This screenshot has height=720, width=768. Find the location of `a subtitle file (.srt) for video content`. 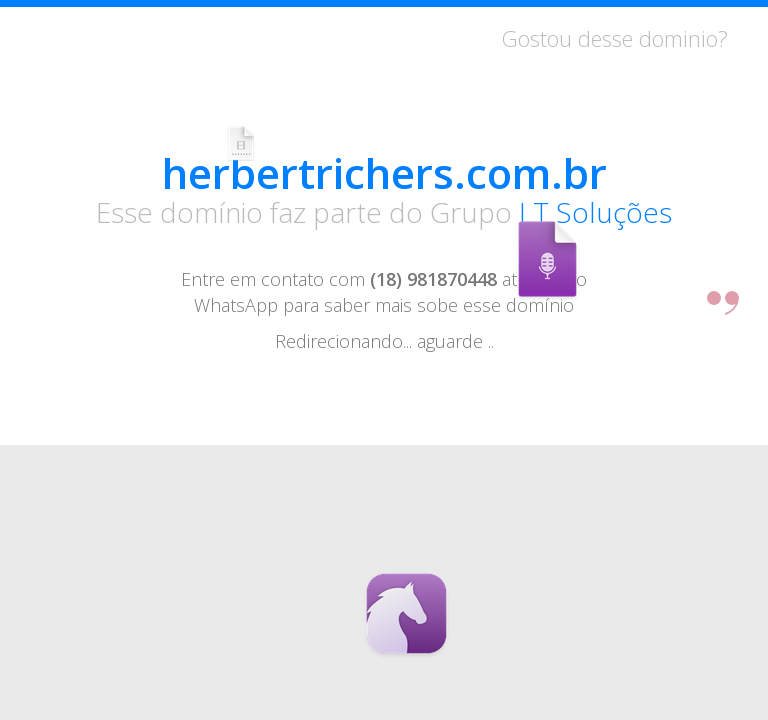

a subtitle file (.srt) for video content is located at coordinates (241, 144).